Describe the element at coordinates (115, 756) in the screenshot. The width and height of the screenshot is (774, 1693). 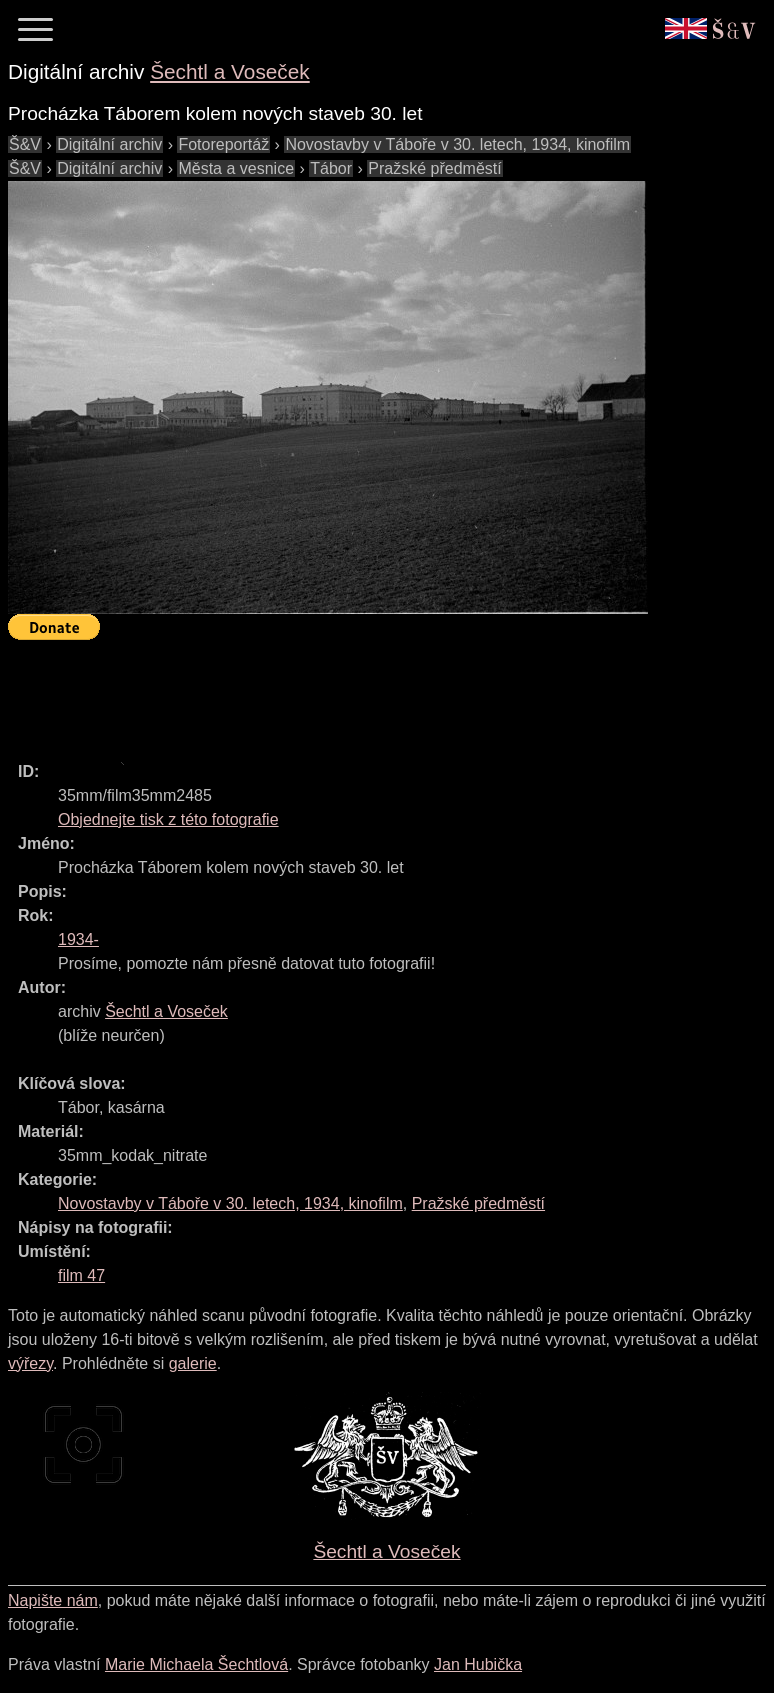
I see `add a comment to the document` at that location.